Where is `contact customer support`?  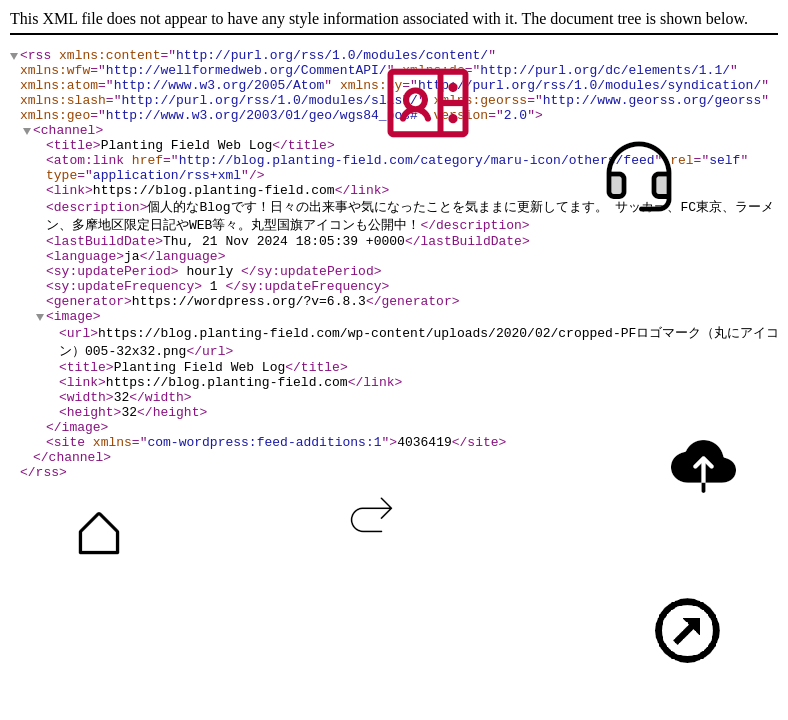 contact customer support is located at coordinates (639, 174).